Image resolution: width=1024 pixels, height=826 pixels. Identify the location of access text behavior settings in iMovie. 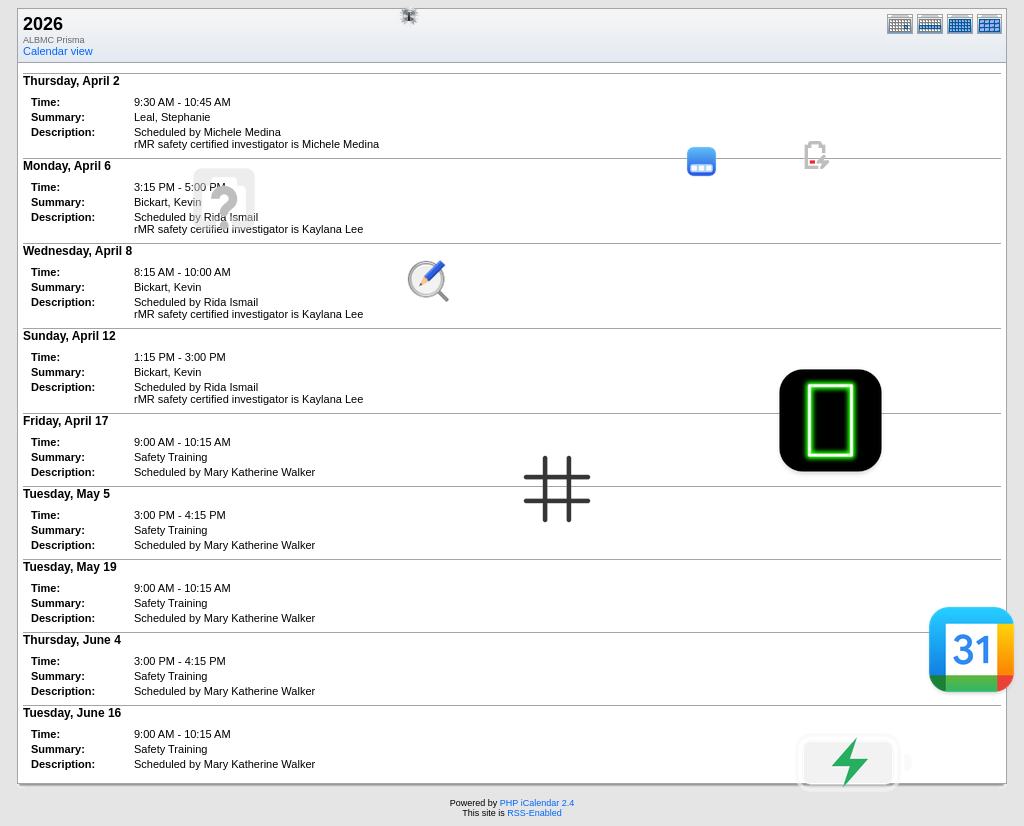
(409, 16).